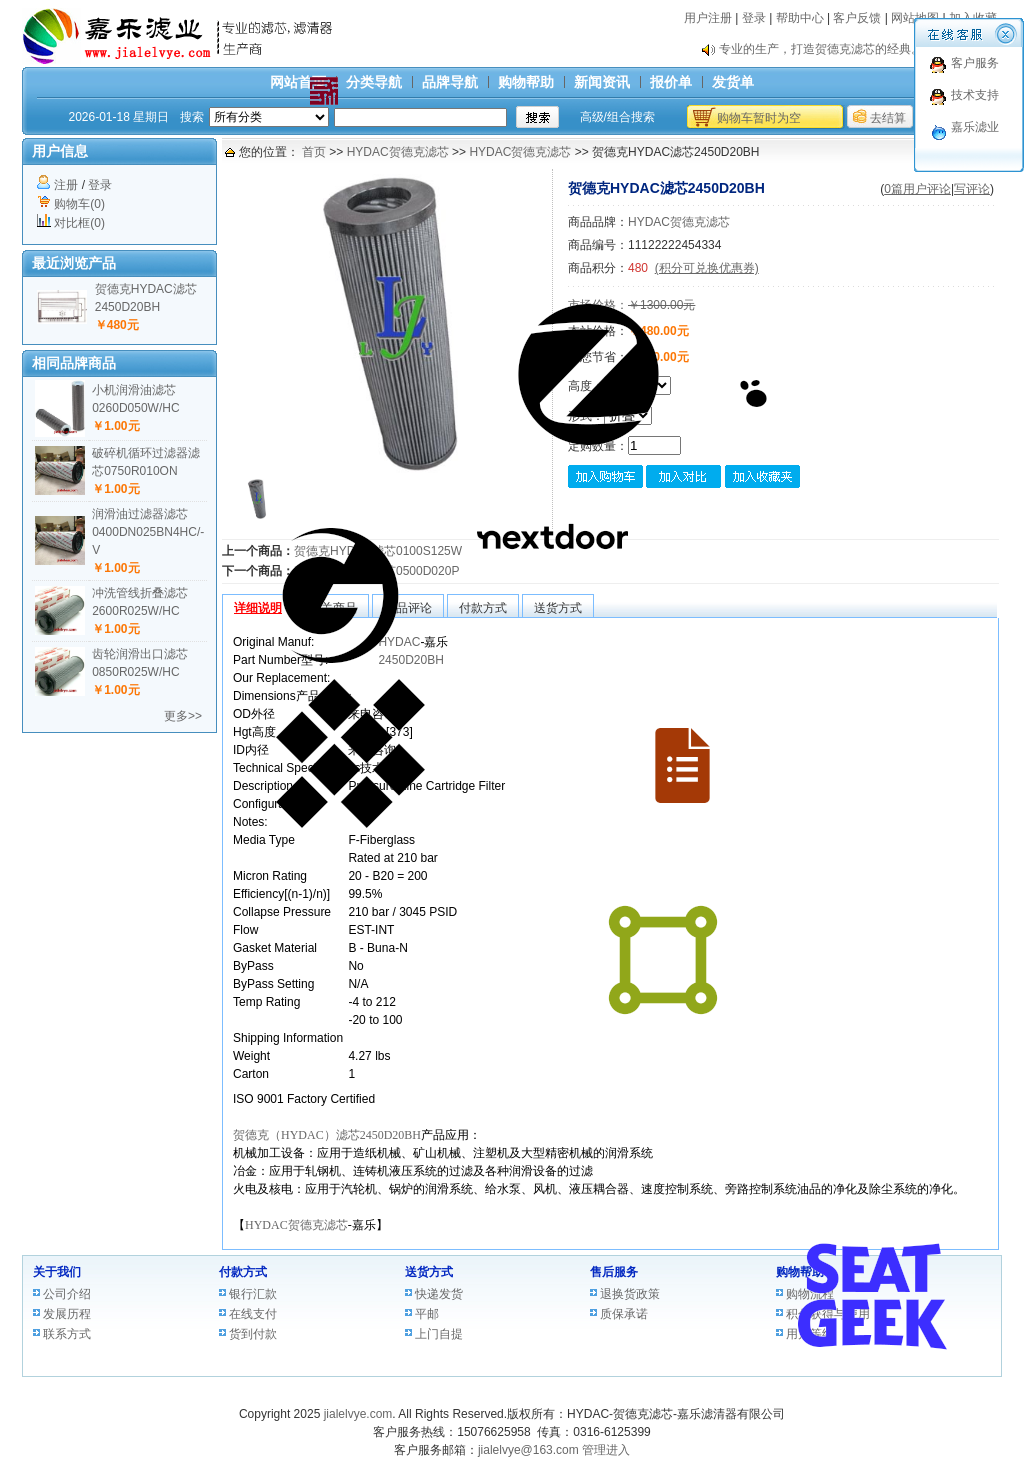 Image resolution: width=1024 pixels, height=1464 pixels. Describe the element at coordinates (324, 91) in the screenshot. I see `multisim circuit simulation software logo` at that location.